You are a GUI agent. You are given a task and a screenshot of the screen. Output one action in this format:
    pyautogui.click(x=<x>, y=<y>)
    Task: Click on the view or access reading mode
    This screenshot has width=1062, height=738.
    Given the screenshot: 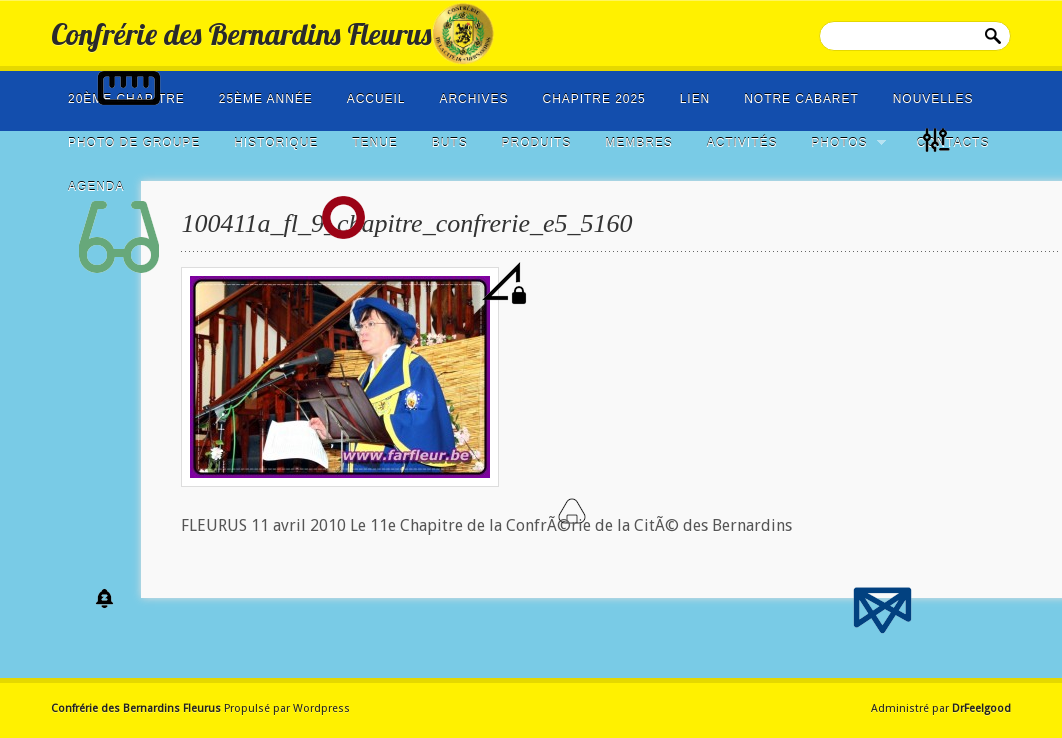 What is the action you would take?
    pyautogui.click(x=119, y=237)
    